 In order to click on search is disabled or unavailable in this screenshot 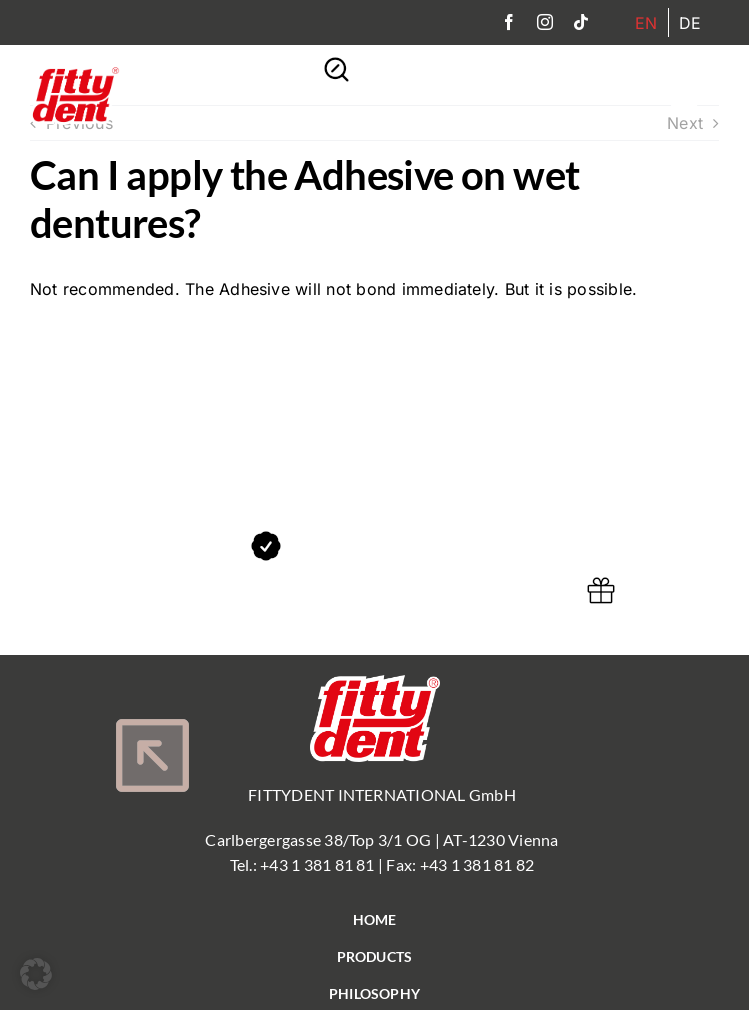, I will do `click(336, 69)`.